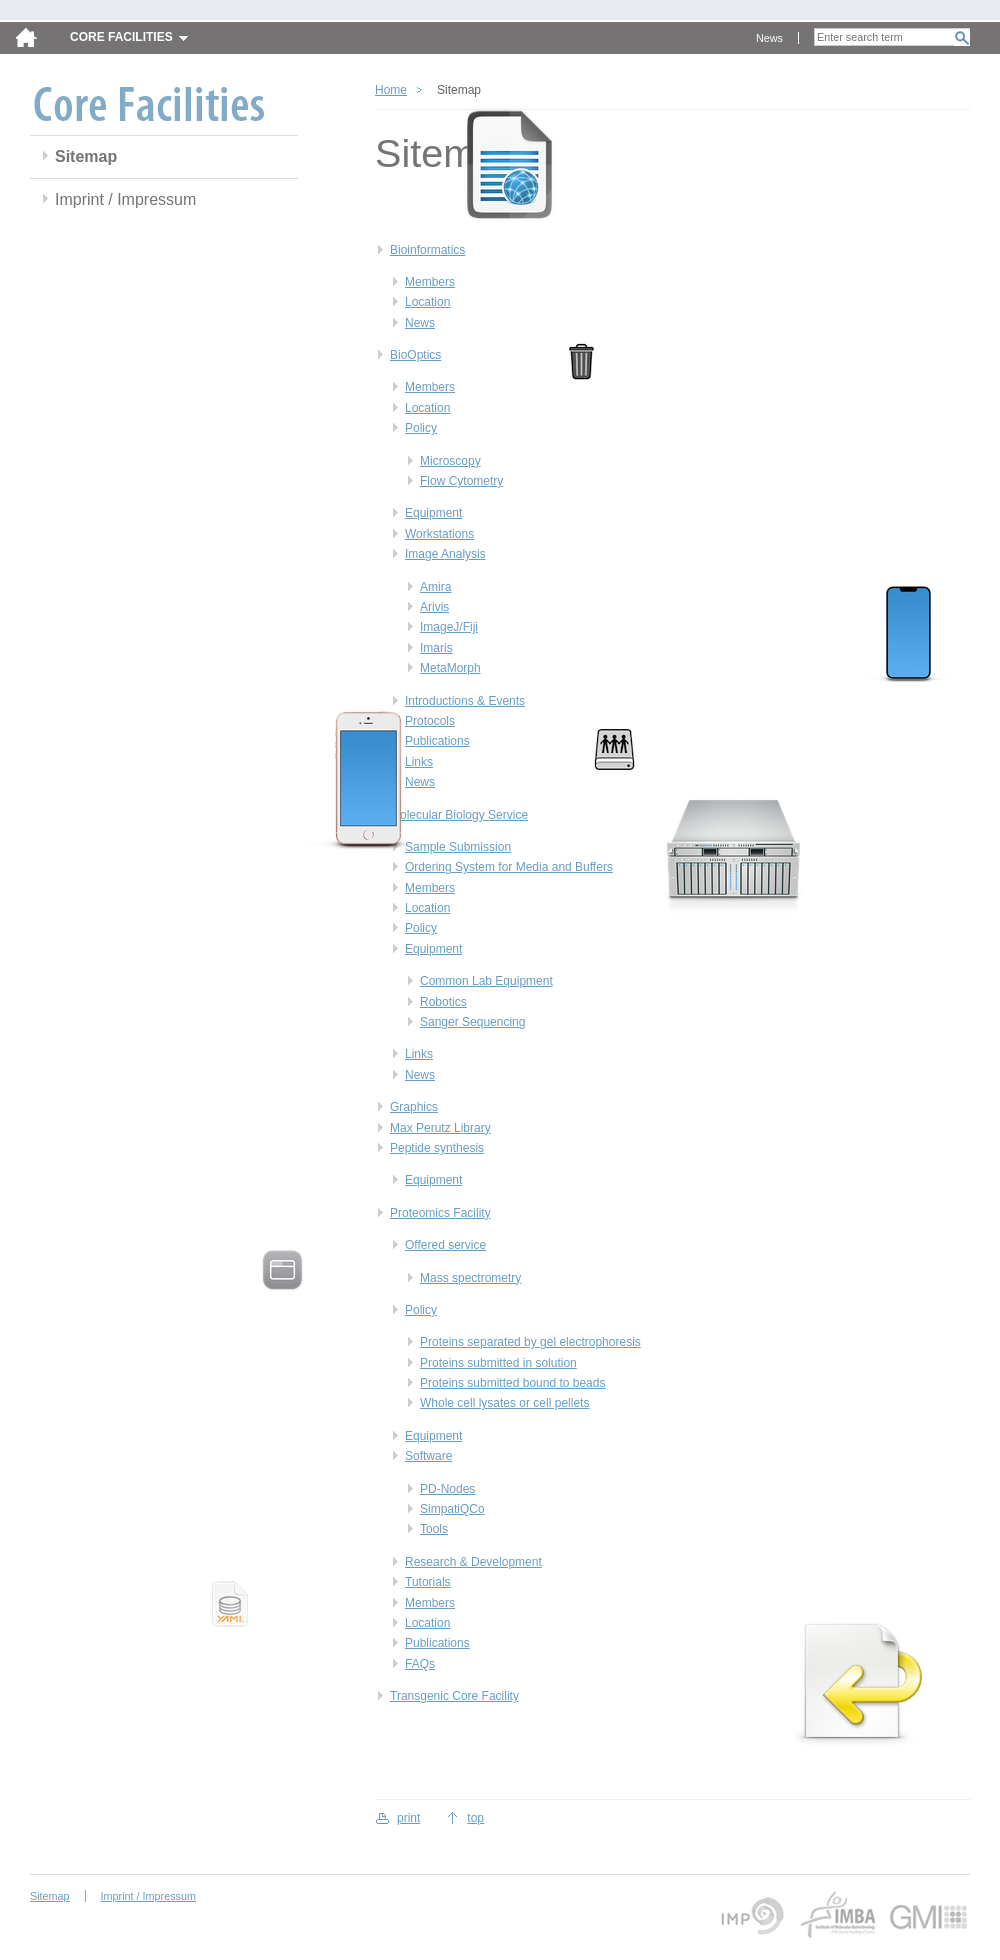  Describe the element at coordinates (509, 164) in the screenshot. I see `open a web template document file` at that location.